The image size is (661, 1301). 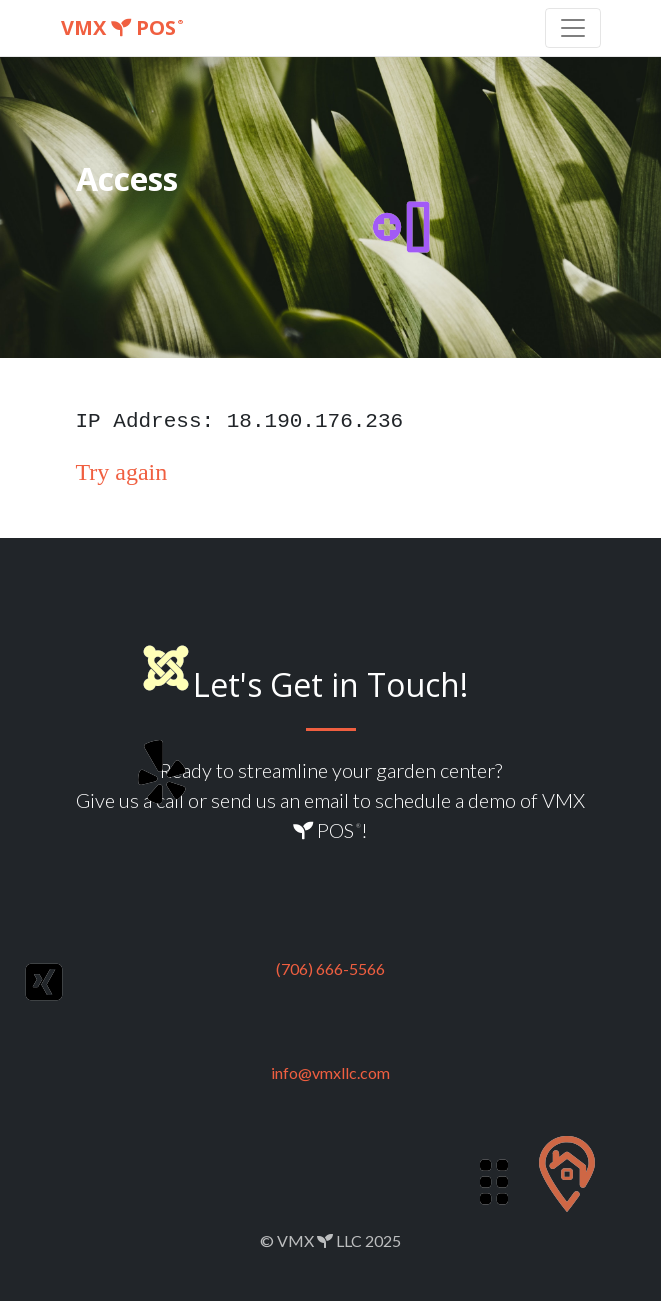 I want to click on insert a new column to the left, so click(x=404, y=227).